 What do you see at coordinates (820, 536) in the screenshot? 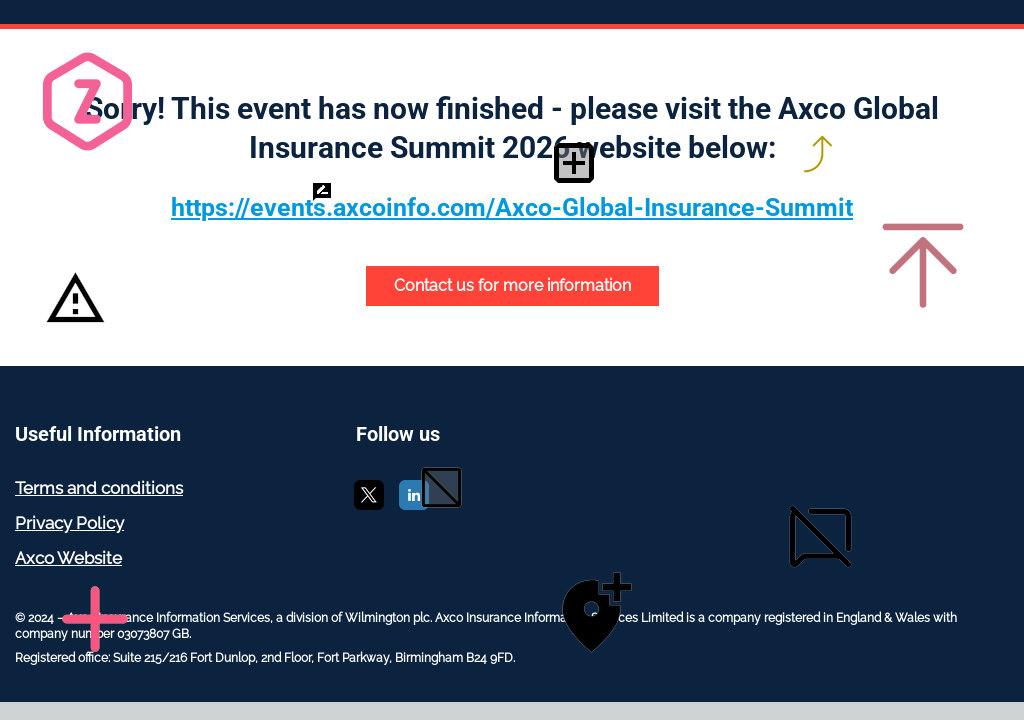
I see `mute or disable chat notifications` at bounding box center [820, 536].